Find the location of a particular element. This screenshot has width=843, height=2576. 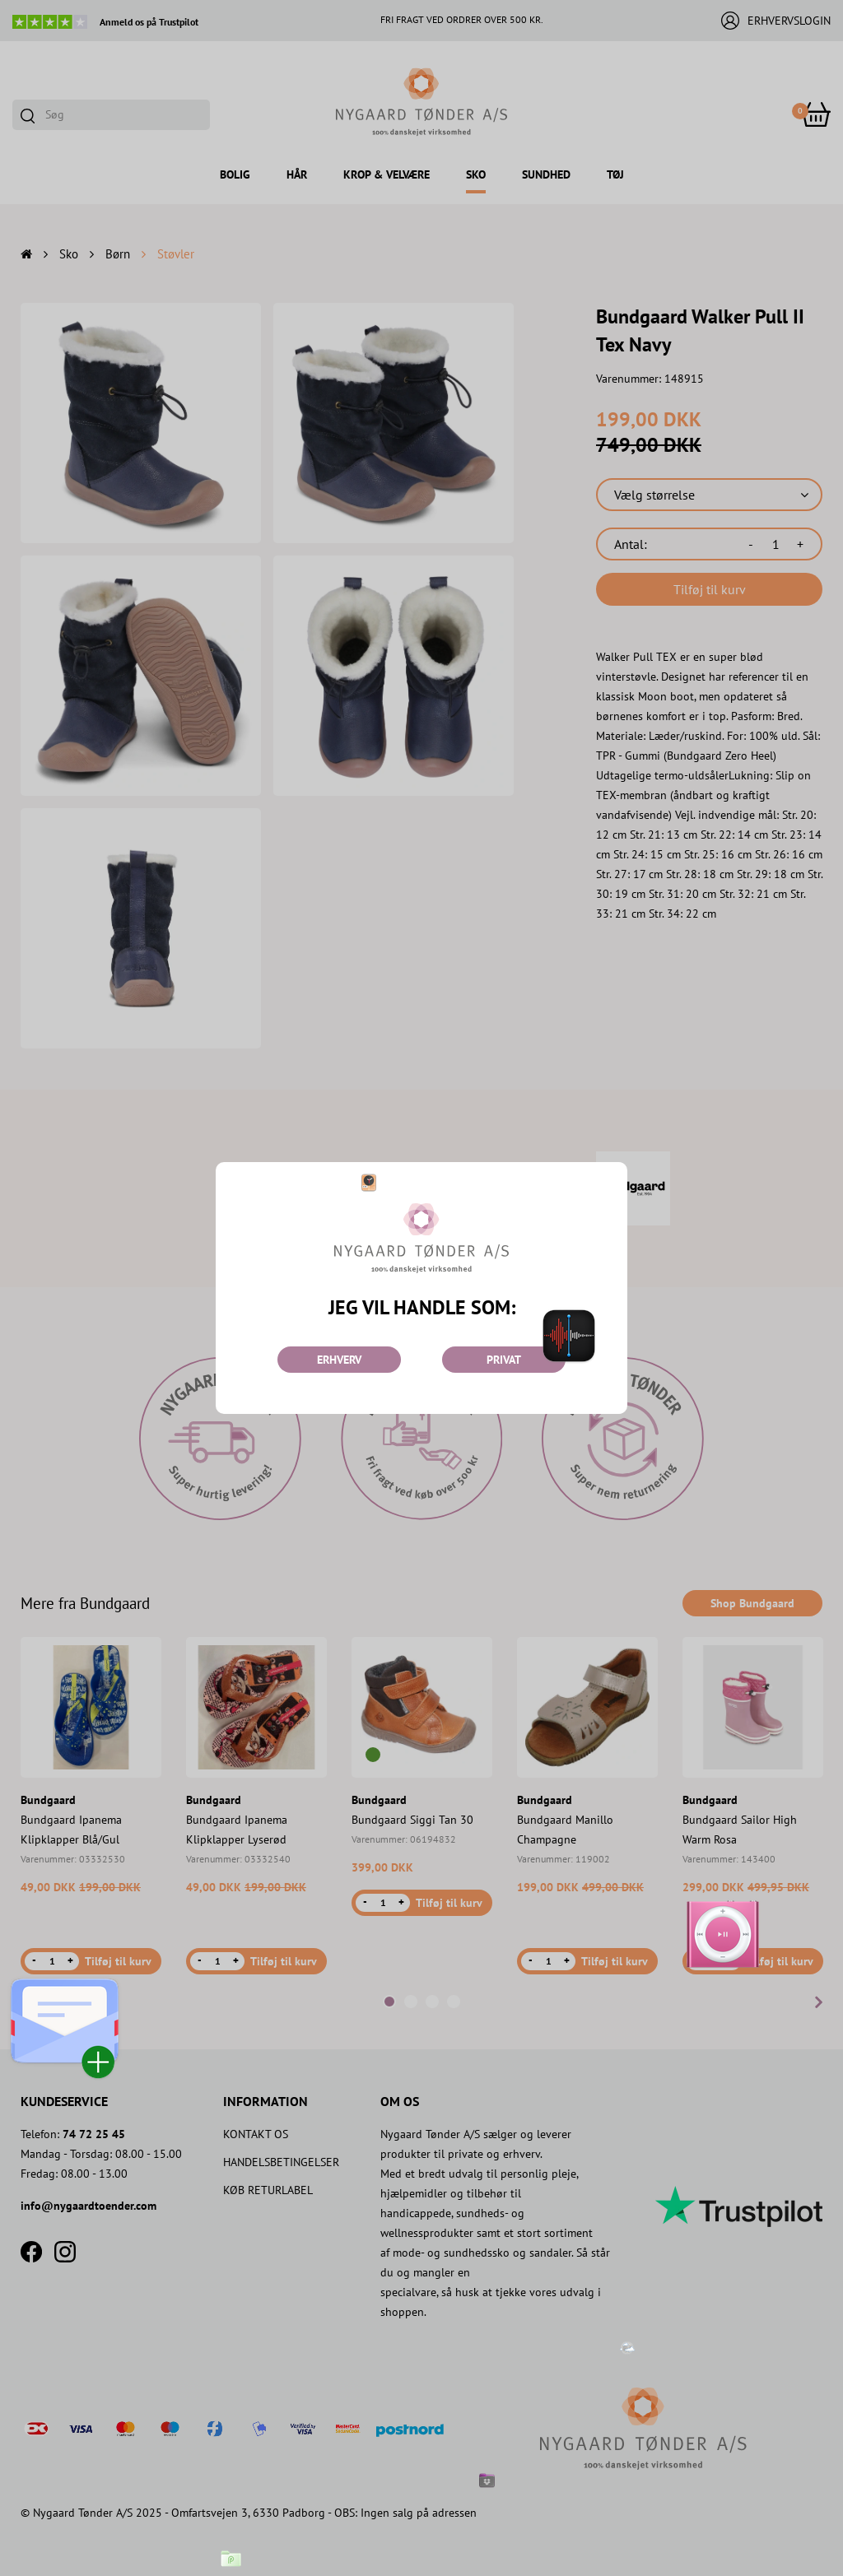

indicates package manager is waiting or queued is located at coordinates (369, 1183).